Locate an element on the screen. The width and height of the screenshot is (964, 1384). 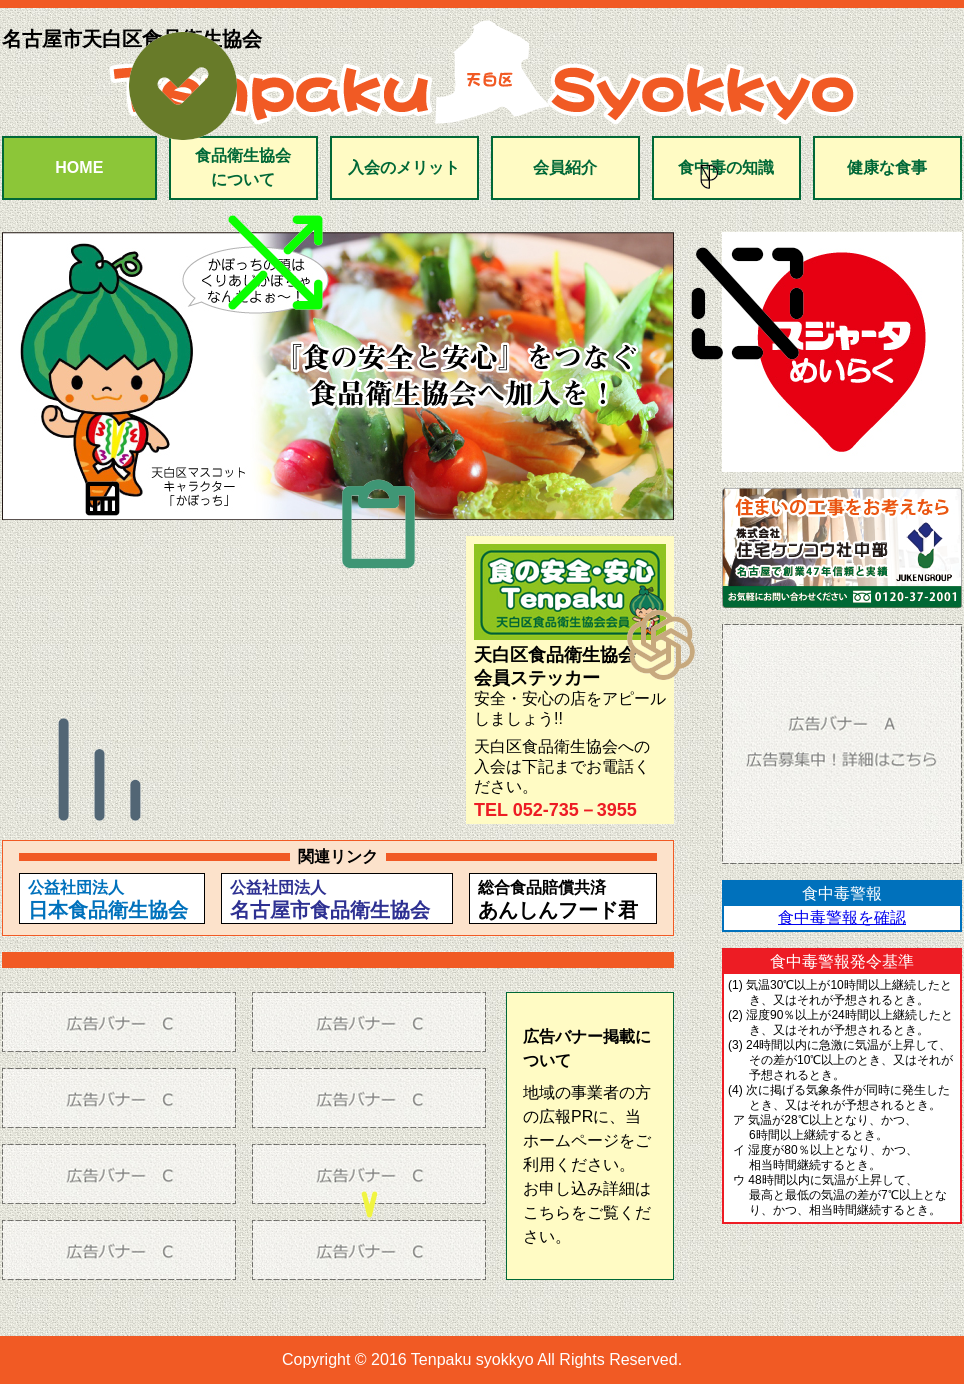
toggle bottom panel visibility is located at coordinates (102, 498).